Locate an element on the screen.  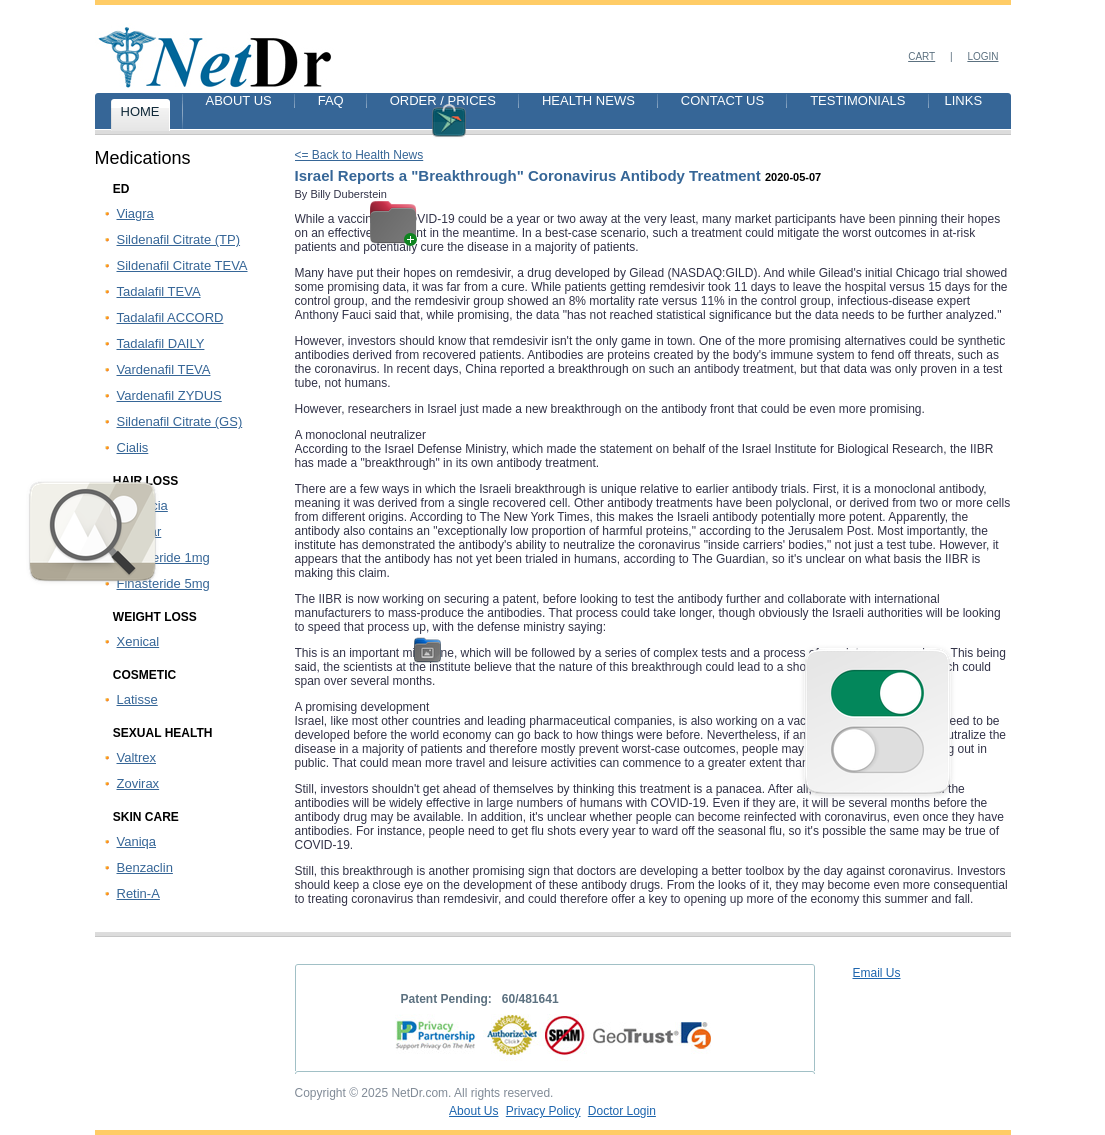
open gnome tweaks to customize desktop settings is located at coordinates (877, 721).